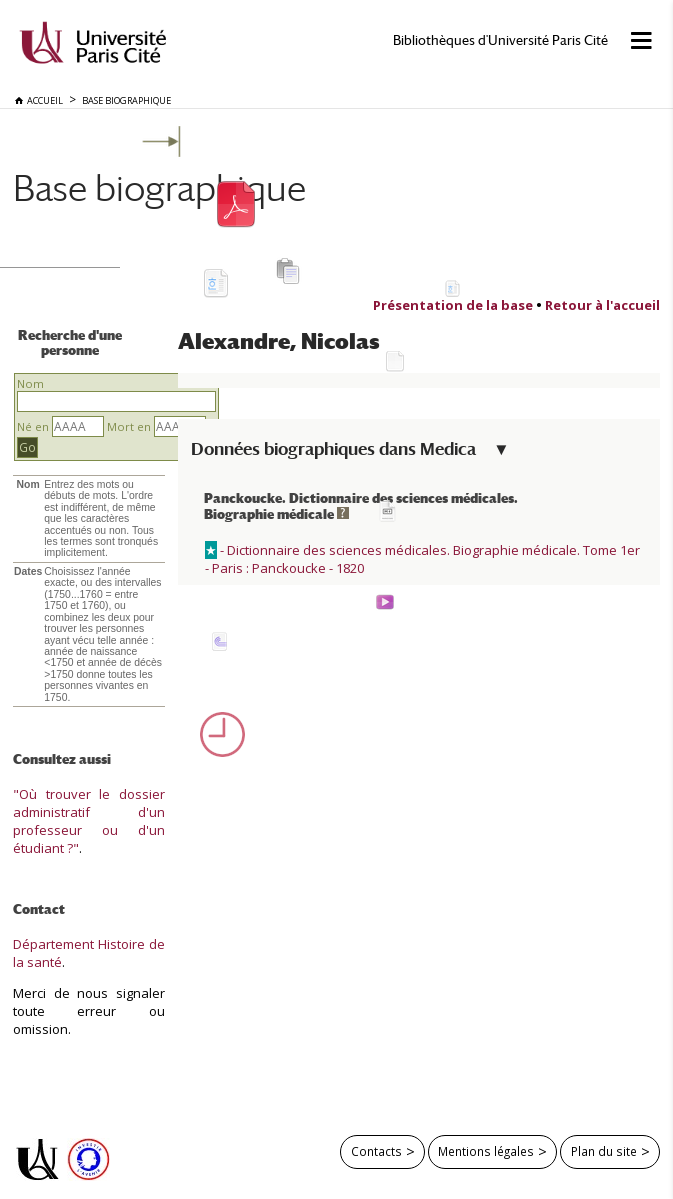  Describe the element at coordinates (219, 641) in the screenshot. I see `indicates a bittorrent torrent file` at that location.